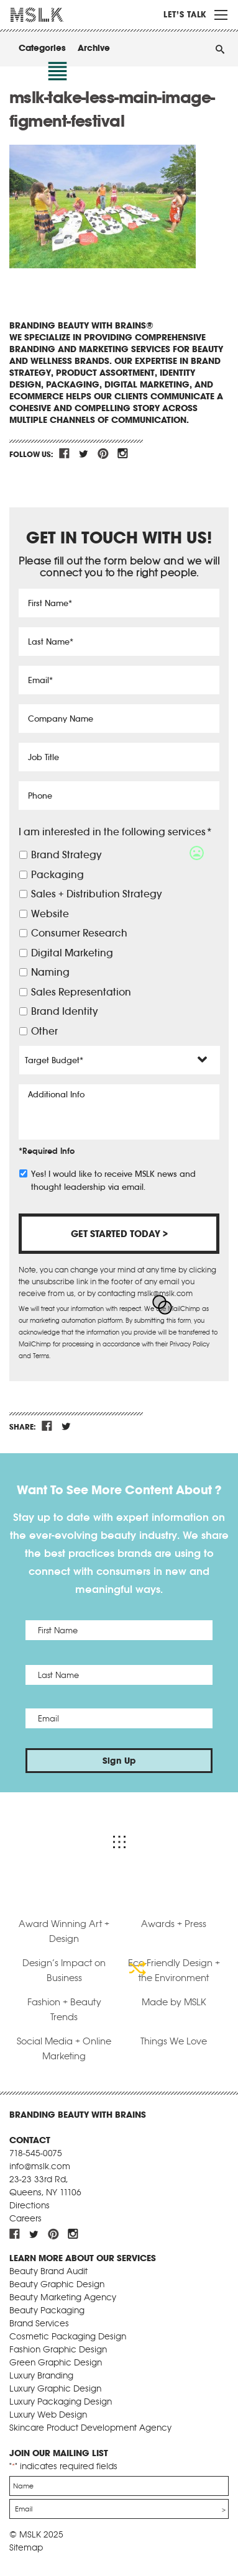 The height and width of the screenshot is (2576, 238). What do you see at coordinates (196, 853) in the screenshot?
I see `indicate a negative reaction or feedback` at bounding box center [196, 853].